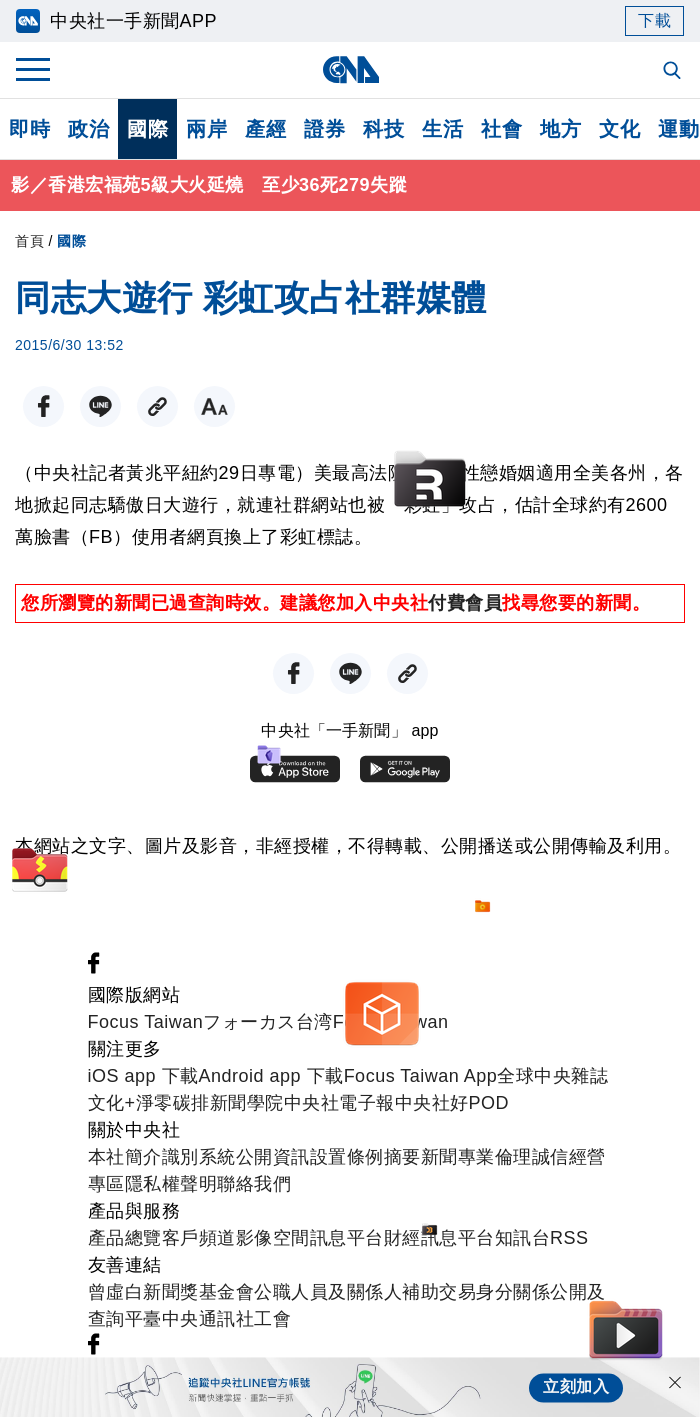 This screenshot has height=1417, width=700. Describe the element at coordinates (429, 1229) in the screenshot. I see `open D3.js project folder` at that location.